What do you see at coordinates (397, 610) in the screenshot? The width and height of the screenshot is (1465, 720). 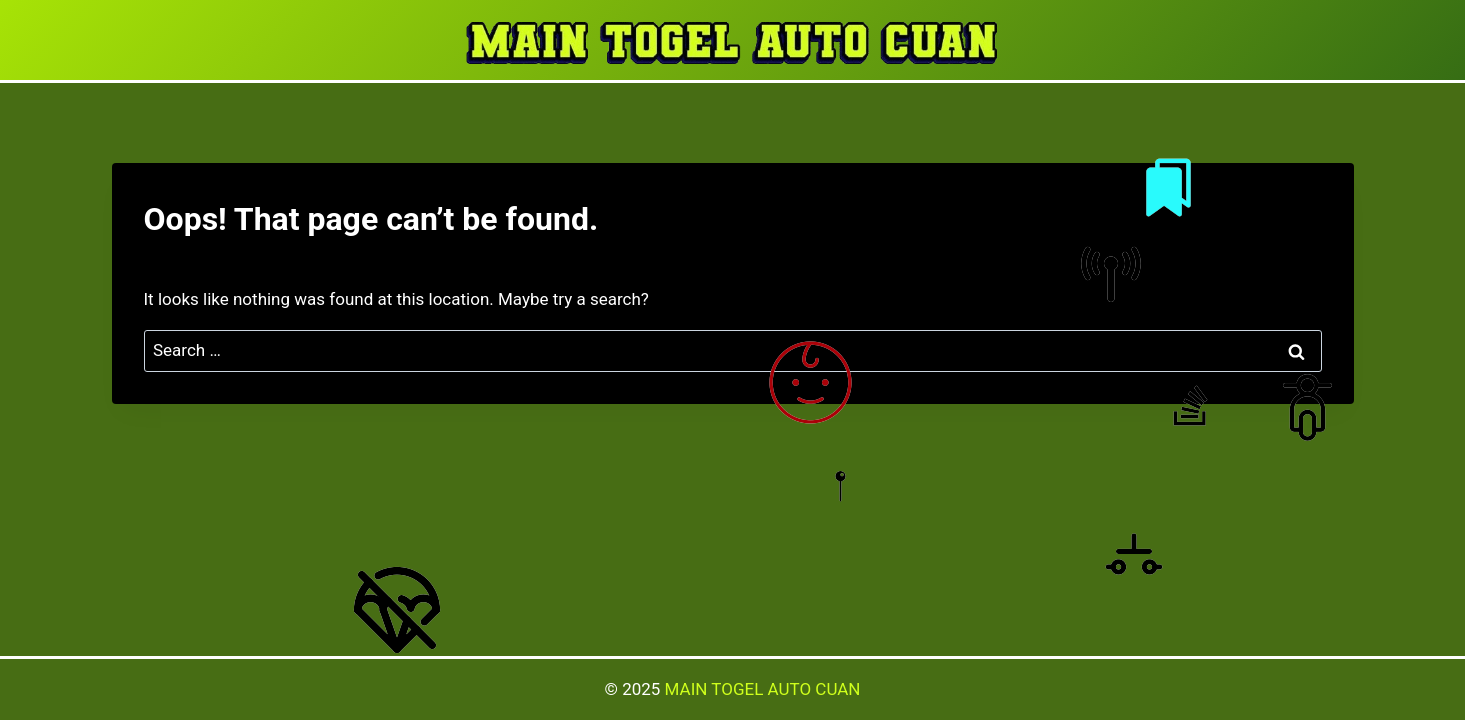 I see `parachute deployment disabled` at bounding box center [397, 610].